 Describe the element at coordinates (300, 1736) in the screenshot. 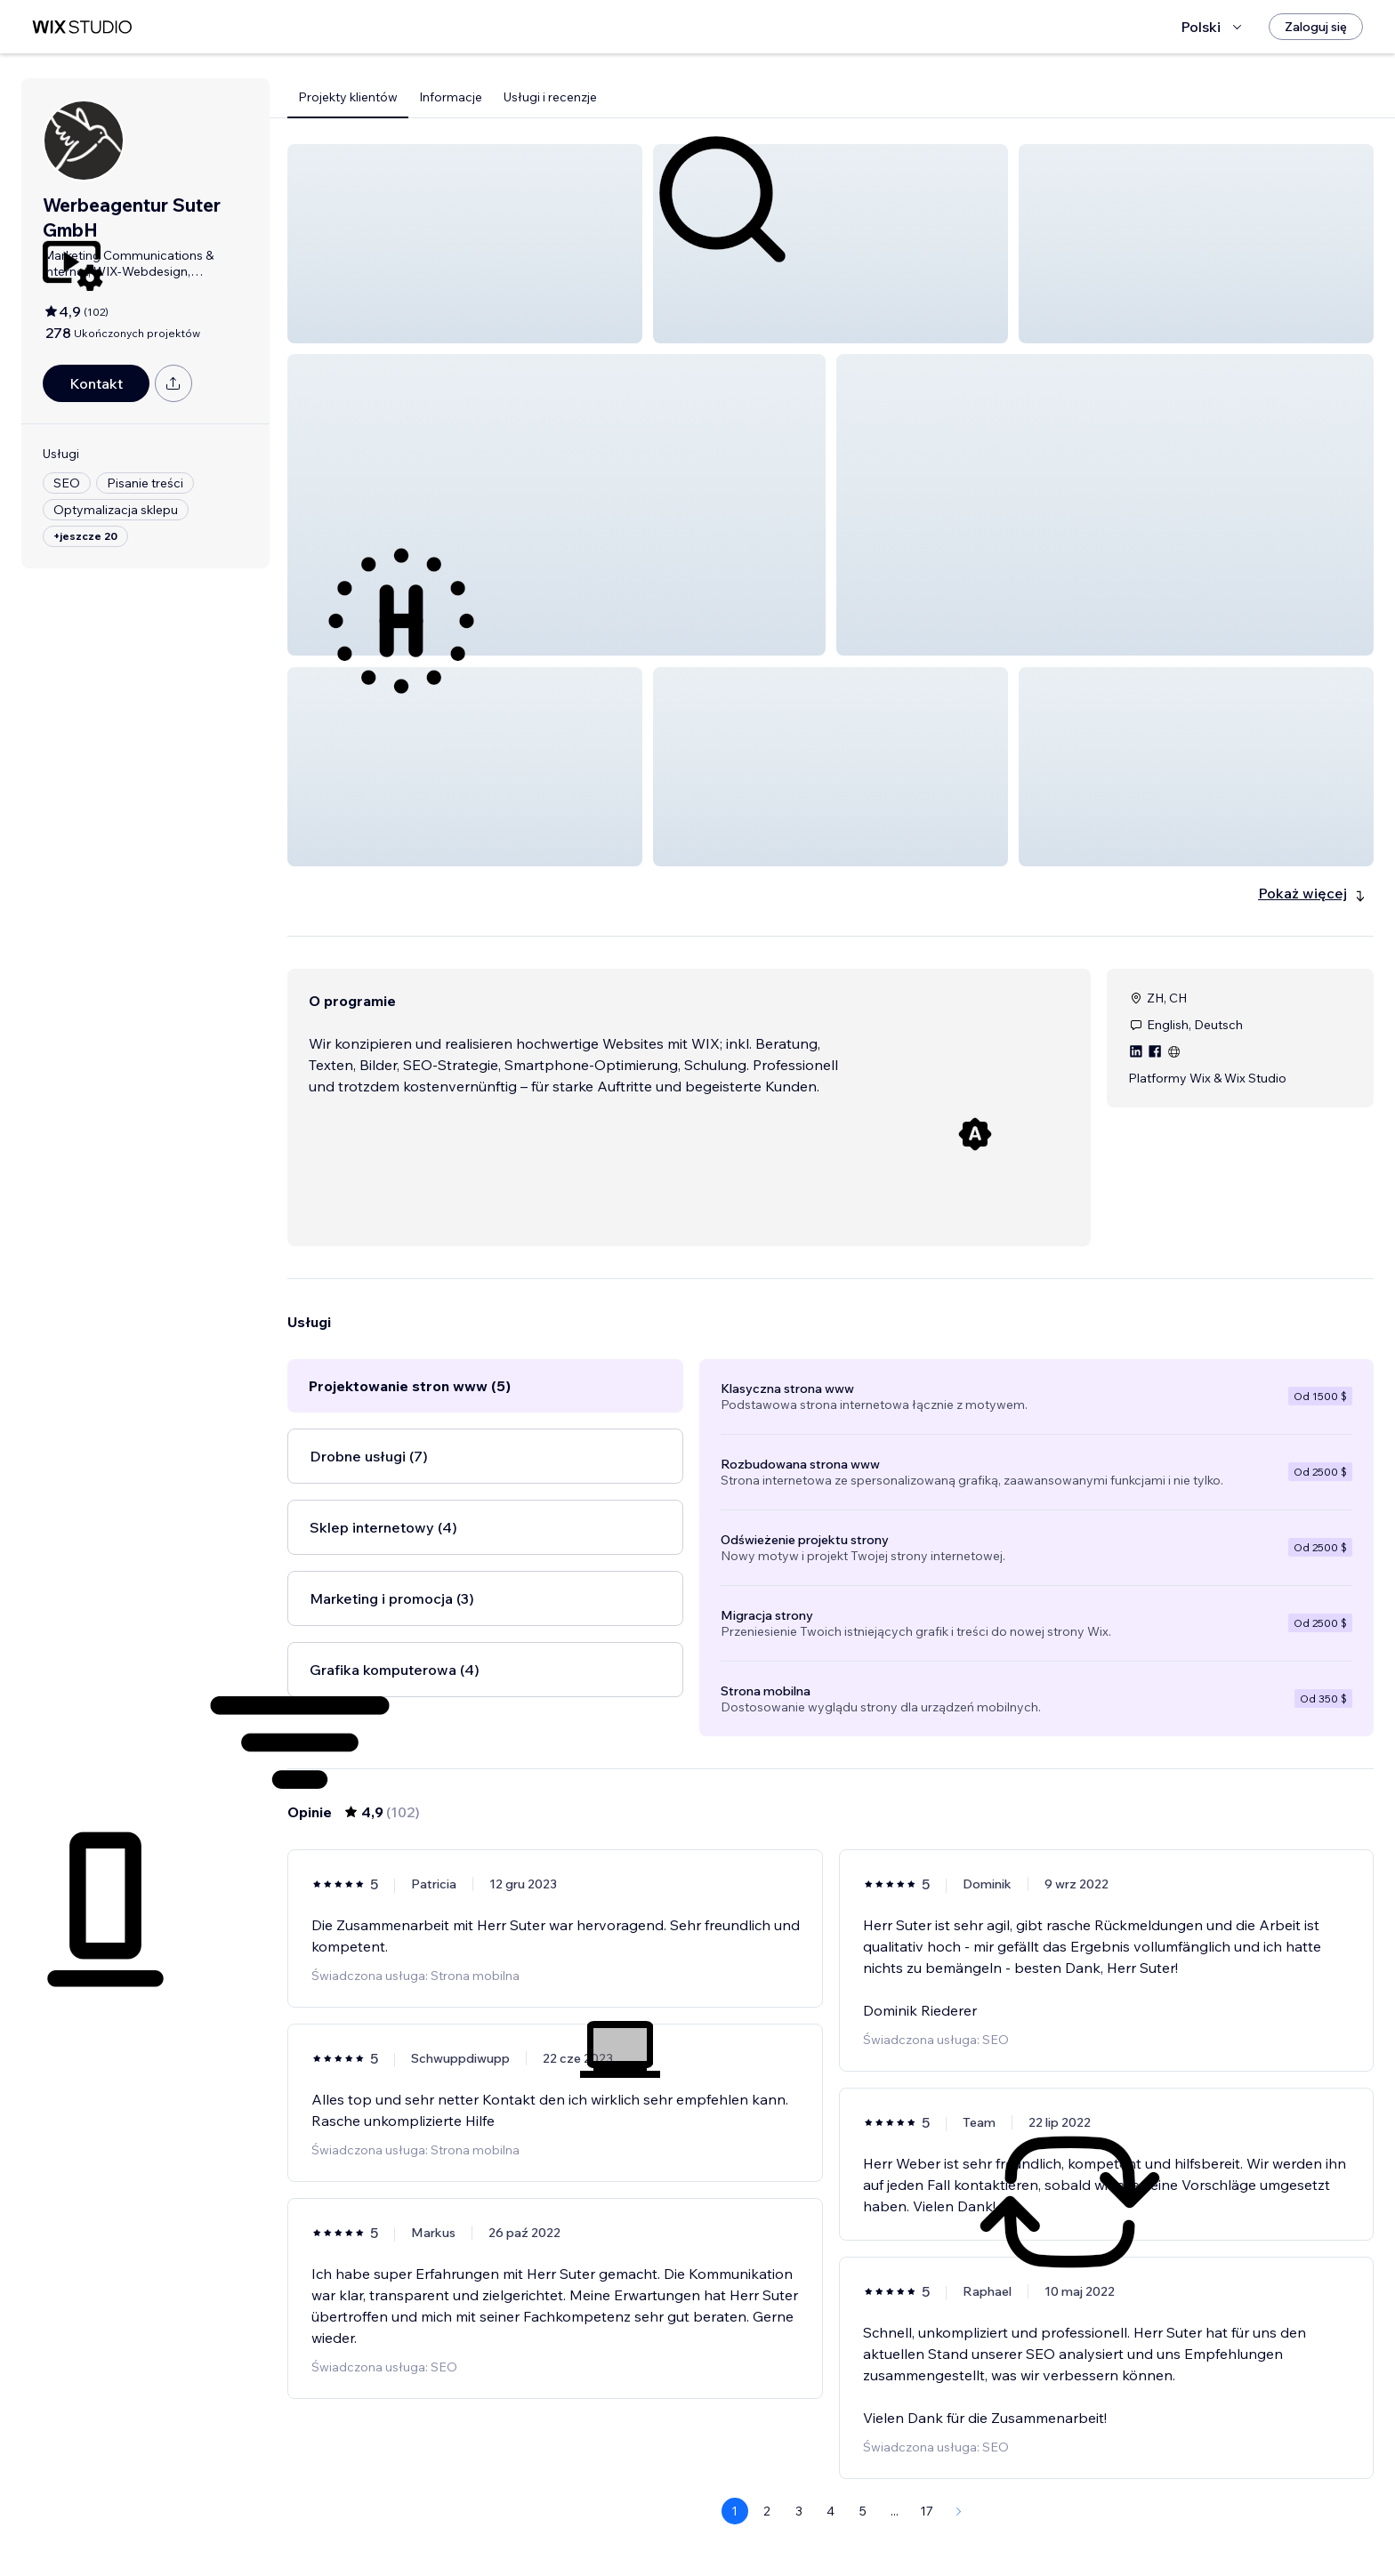

I see `filter or sort content` at that location.